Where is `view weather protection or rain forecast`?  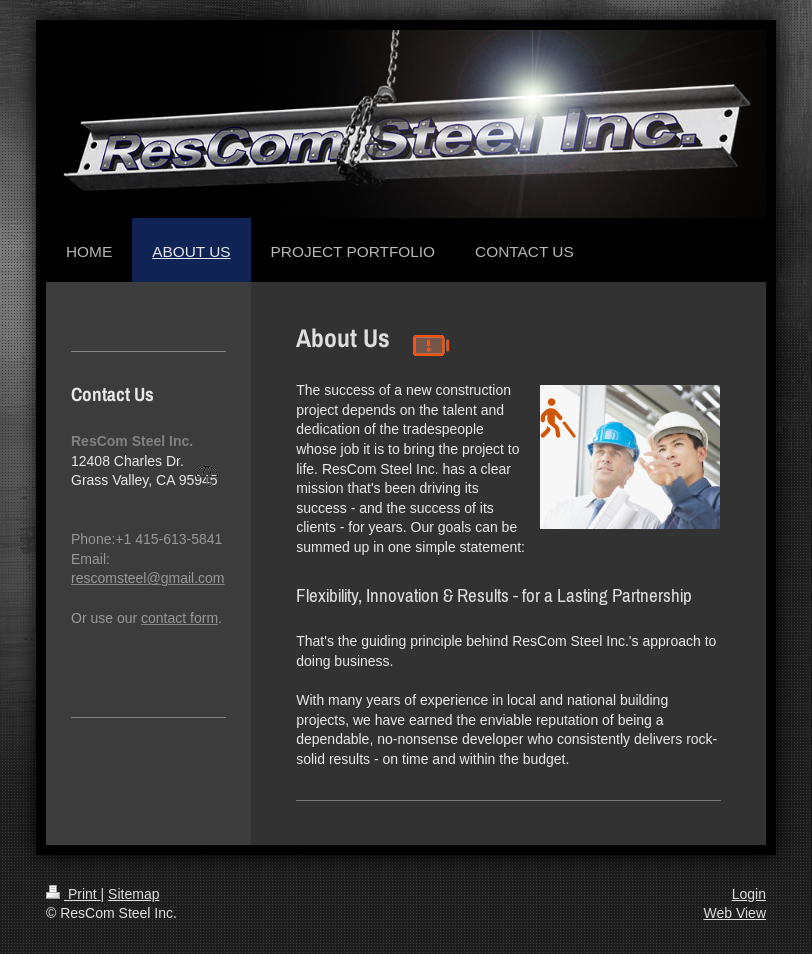 view weather protection or rain forecast is located at coordinates (207, 476).